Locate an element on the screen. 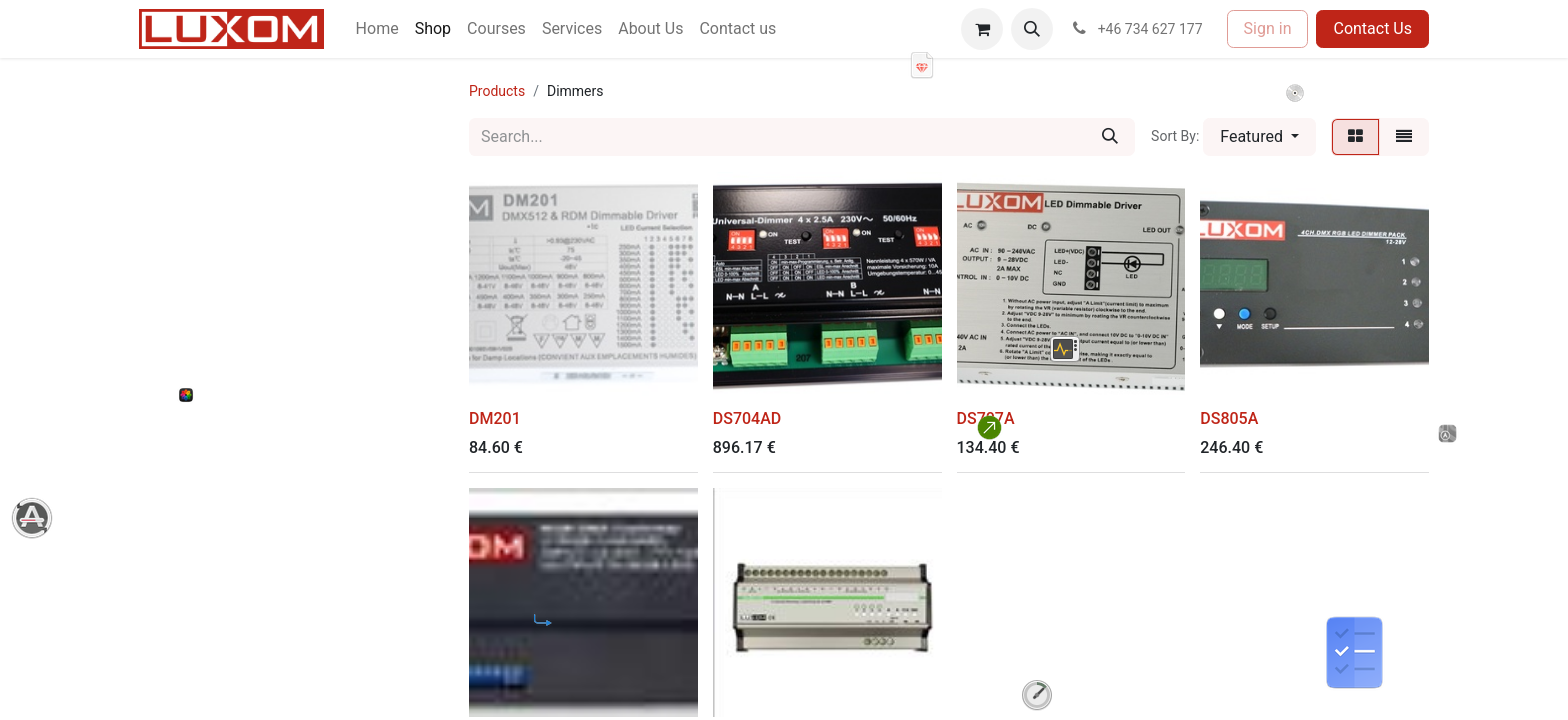  forward this email to another recipient is located at coordinates (543, 619).